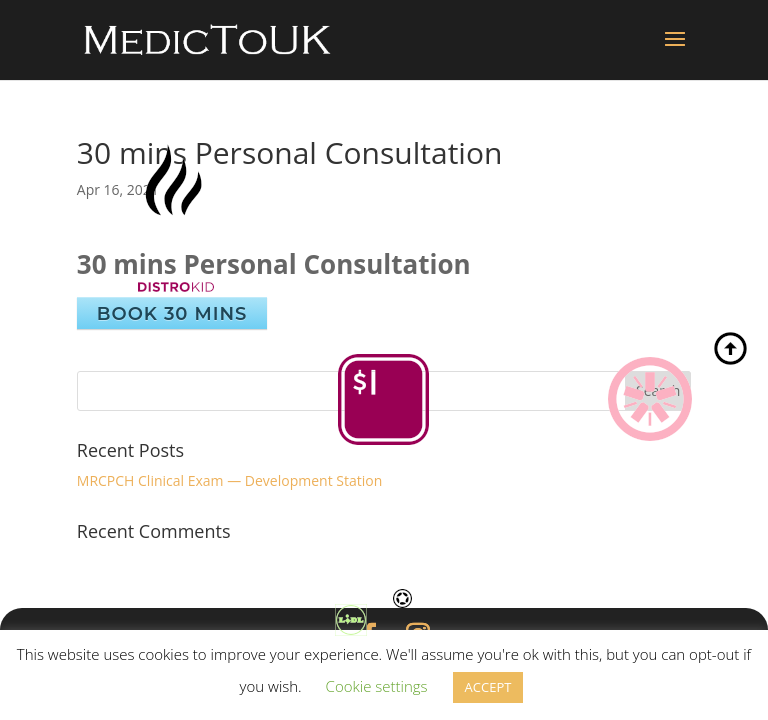 The height and width of the screenshot is (720, 768). I want to click on jasmine testing framework logo, so click(650, 399).